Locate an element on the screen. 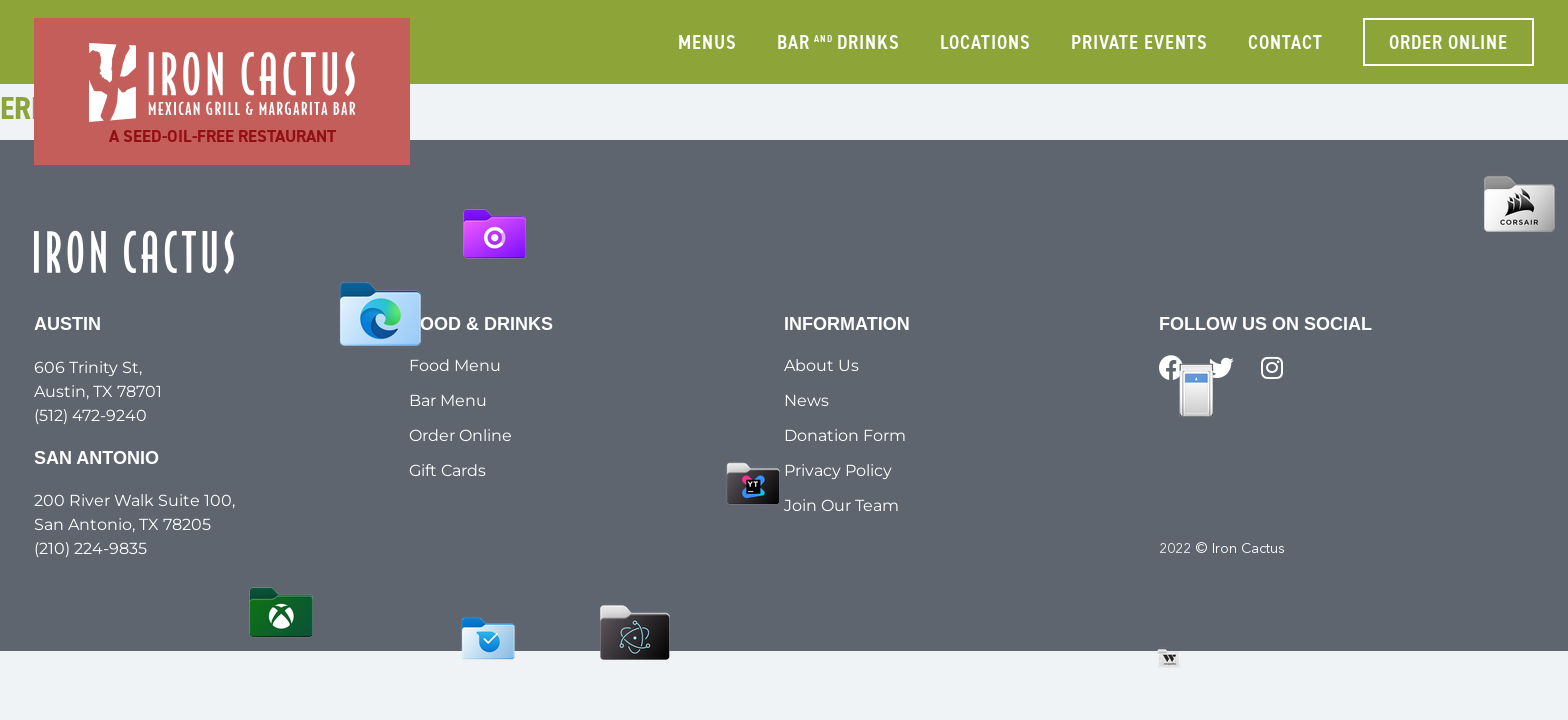 The width and height of the screenshot is (1568, 720). open YouTrack project folder is located at coordinates (753, 485).